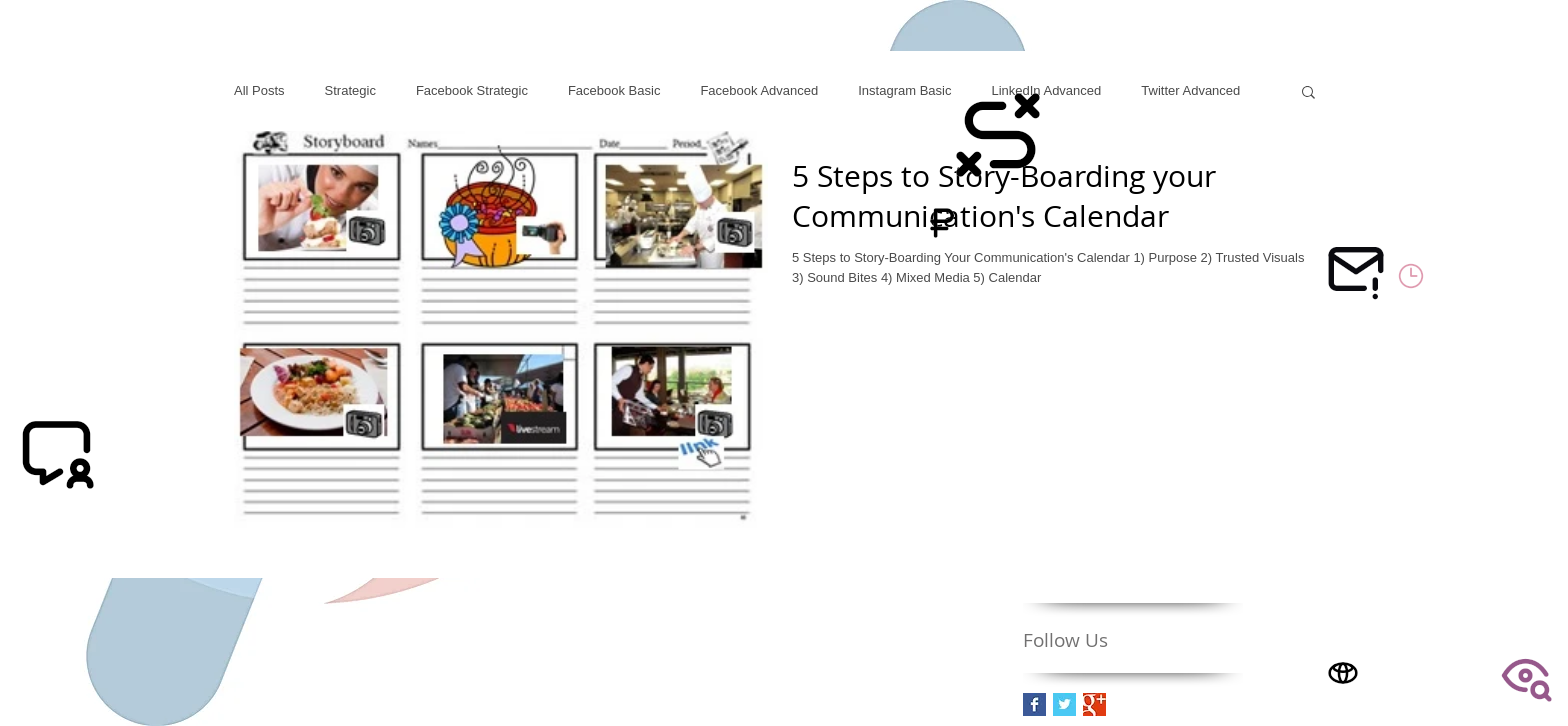 This screenshot has height=726, width=1568. Describe the element at coordinates (1343, 673) in the screenshot. I see `Toyota brand logo` at that location.